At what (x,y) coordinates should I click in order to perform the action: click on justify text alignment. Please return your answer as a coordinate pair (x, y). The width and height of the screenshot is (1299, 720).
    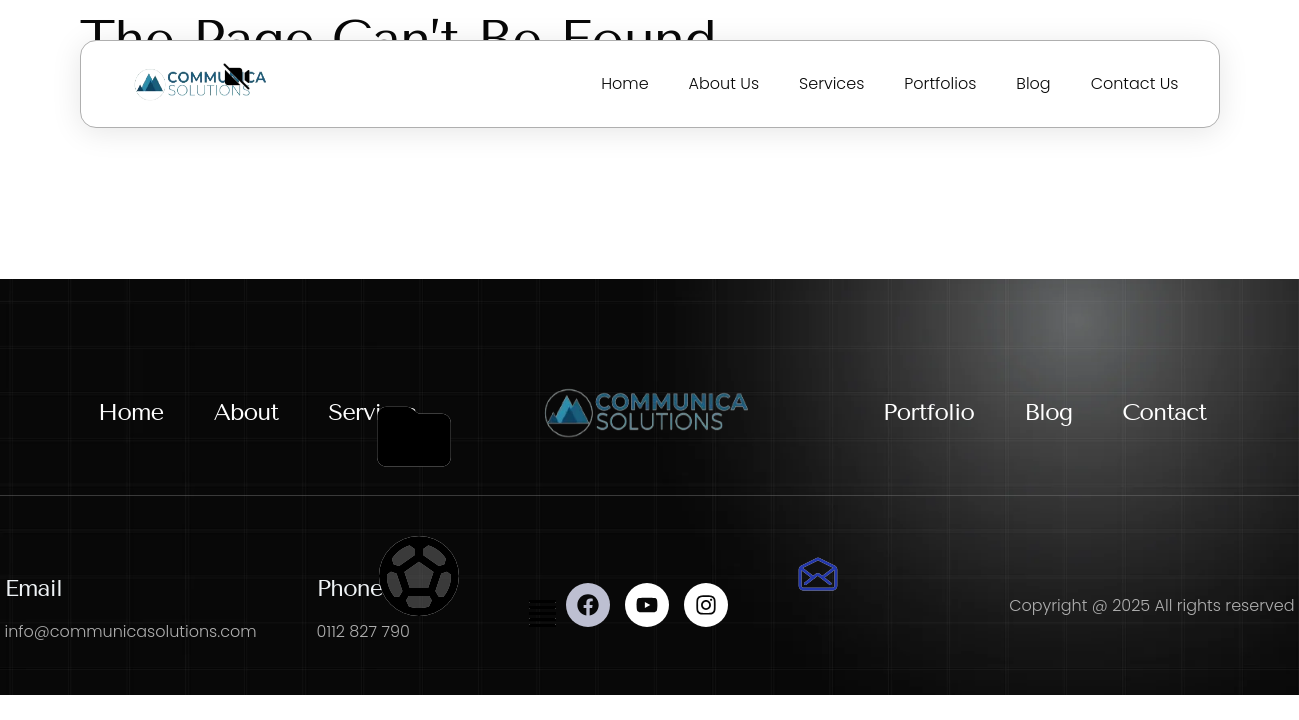
    Looking at the image, I should click on (542, 613).